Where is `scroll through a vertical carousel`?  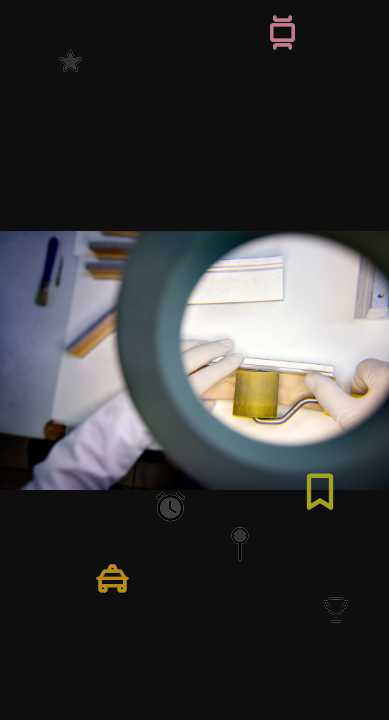 scroll through a vertical carousel is located at coordinates (282, 32).